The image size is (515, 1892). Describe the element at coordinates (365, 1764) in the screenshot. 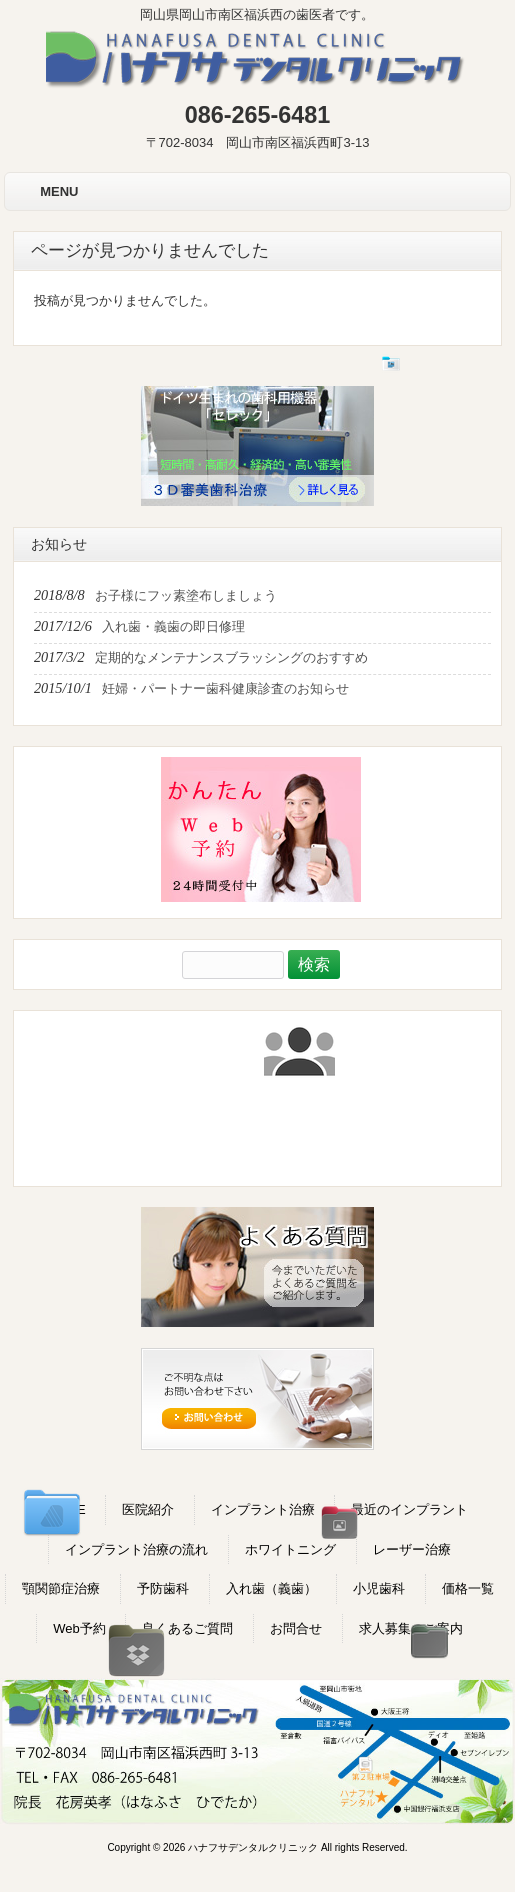

I see `a yaml configuration file` at that location.